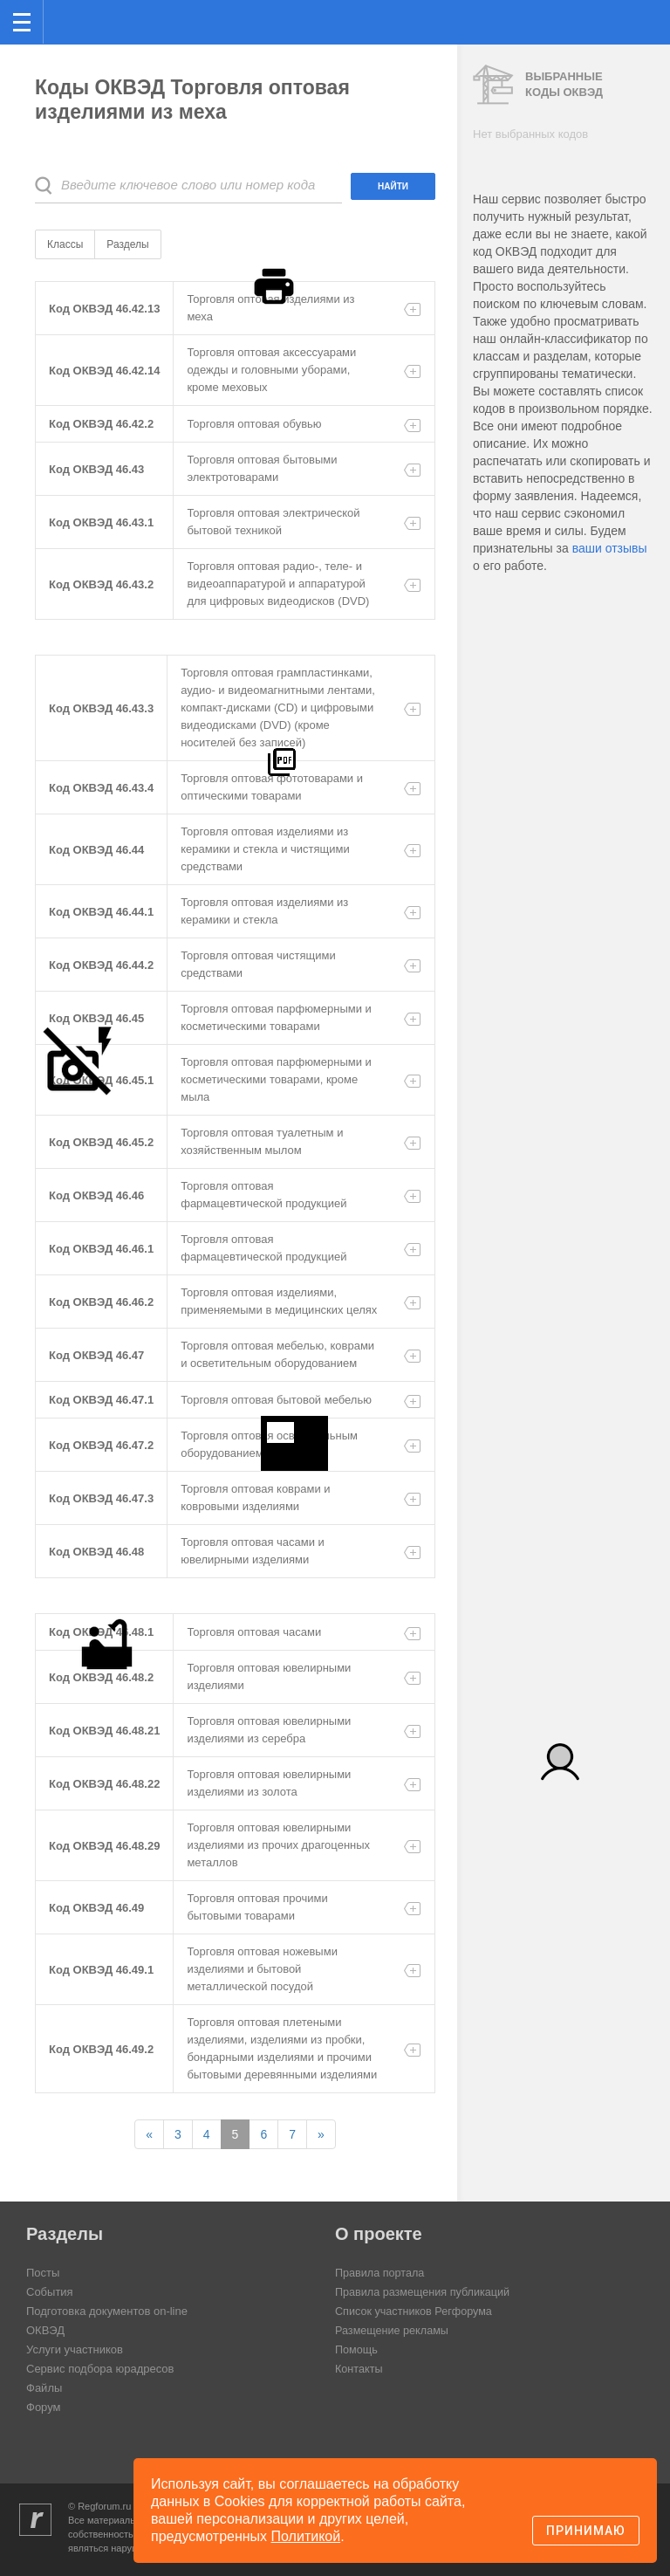 Image resolution: width=670 pixels, height=2576 pixels. I want to click on indicates bathroom amenities available, so click(106, 1644).